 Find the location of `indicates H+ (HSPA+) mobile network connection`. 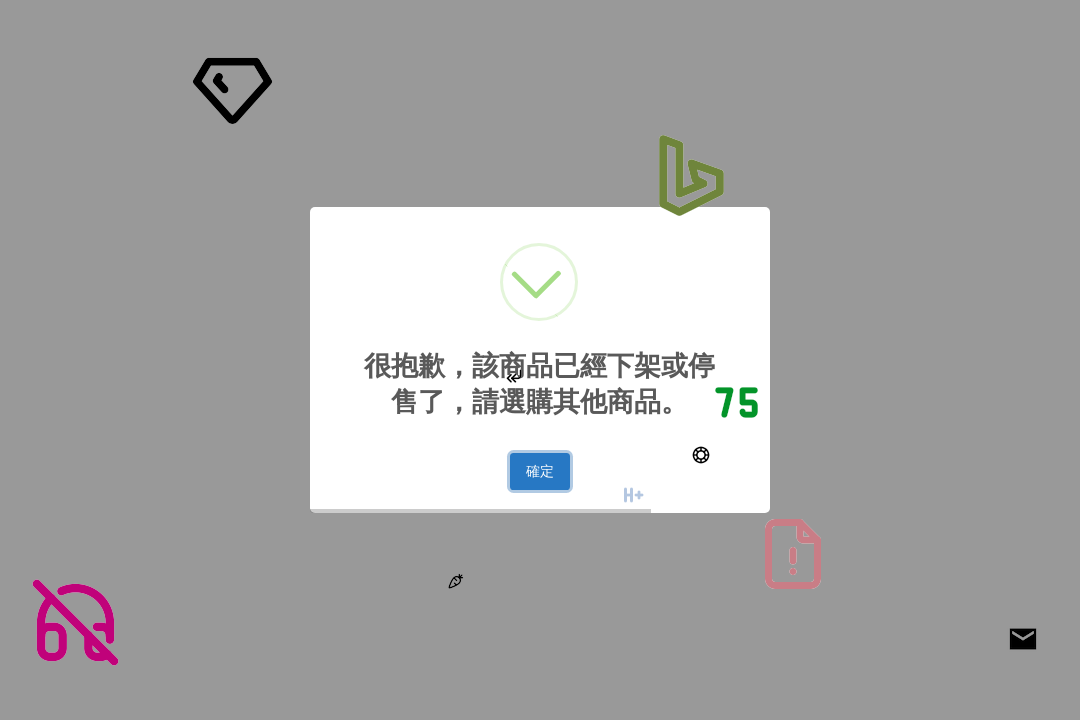

indicates H+ (HSPA+) mobile network connection is located at coordinates (633, 495).